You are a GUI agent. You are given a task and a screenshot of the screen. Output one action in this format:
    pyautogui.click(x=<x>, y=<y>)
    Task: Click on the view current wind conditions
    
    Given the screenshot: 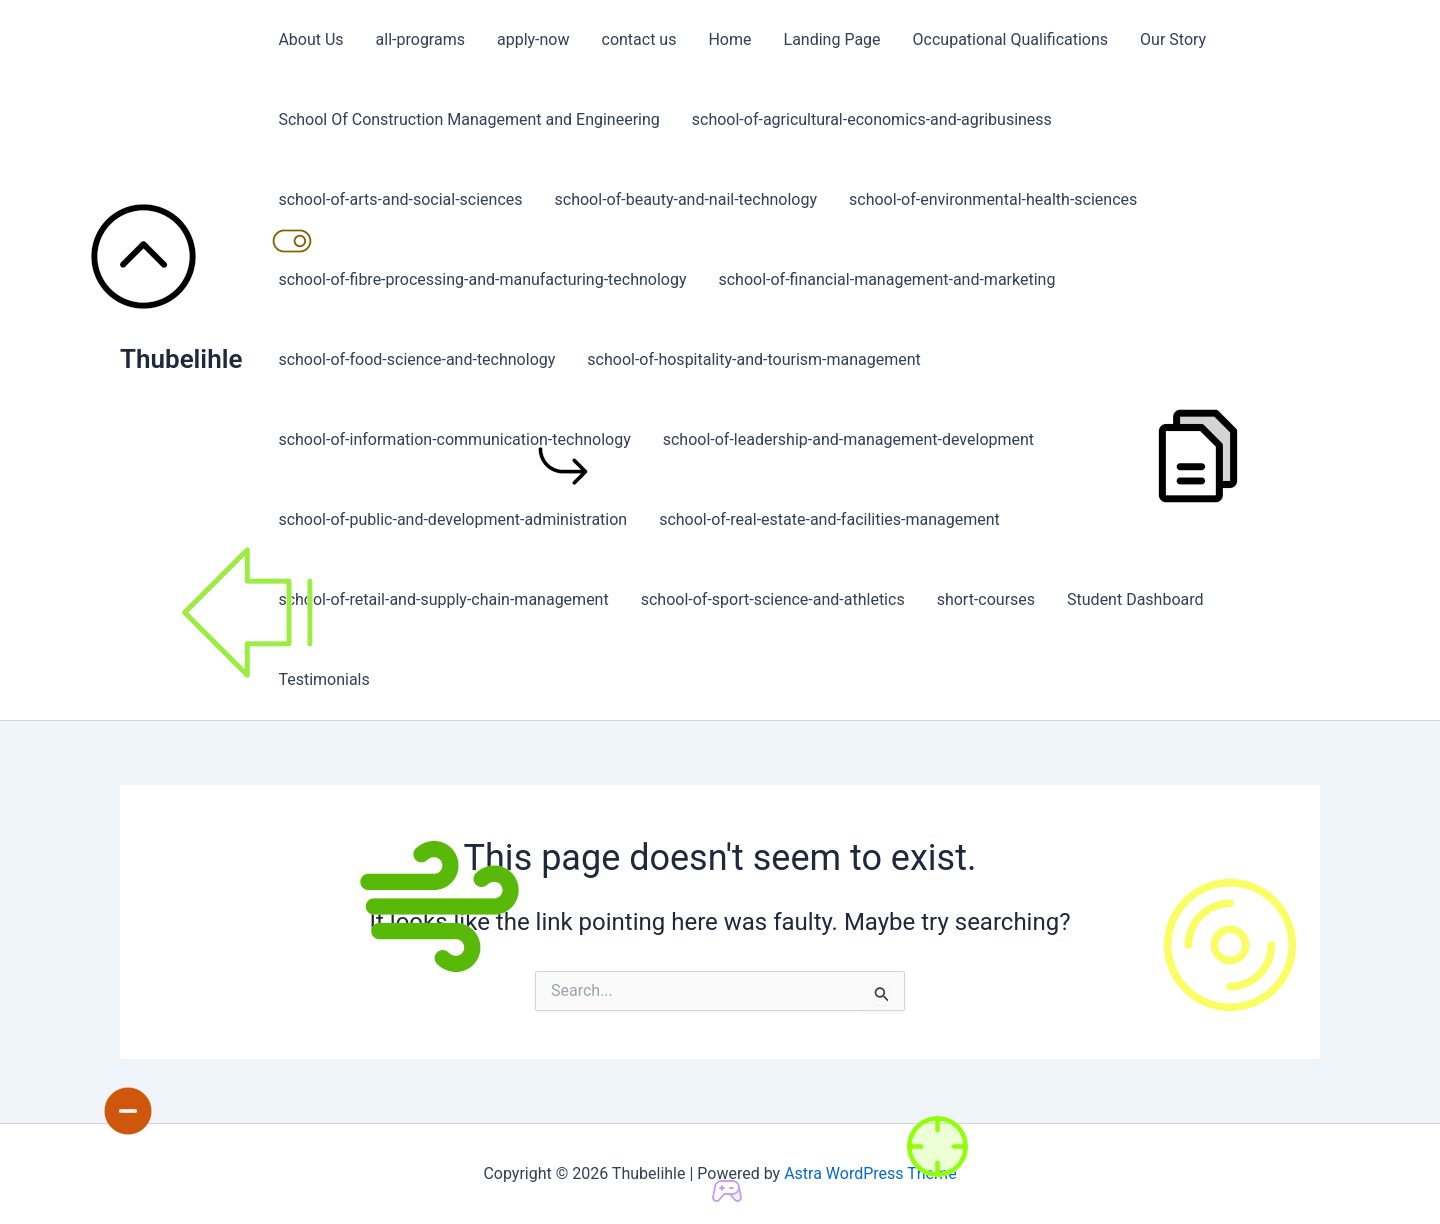 What is the action you would take?
    pyautogui.click(x=439, y=906)
    